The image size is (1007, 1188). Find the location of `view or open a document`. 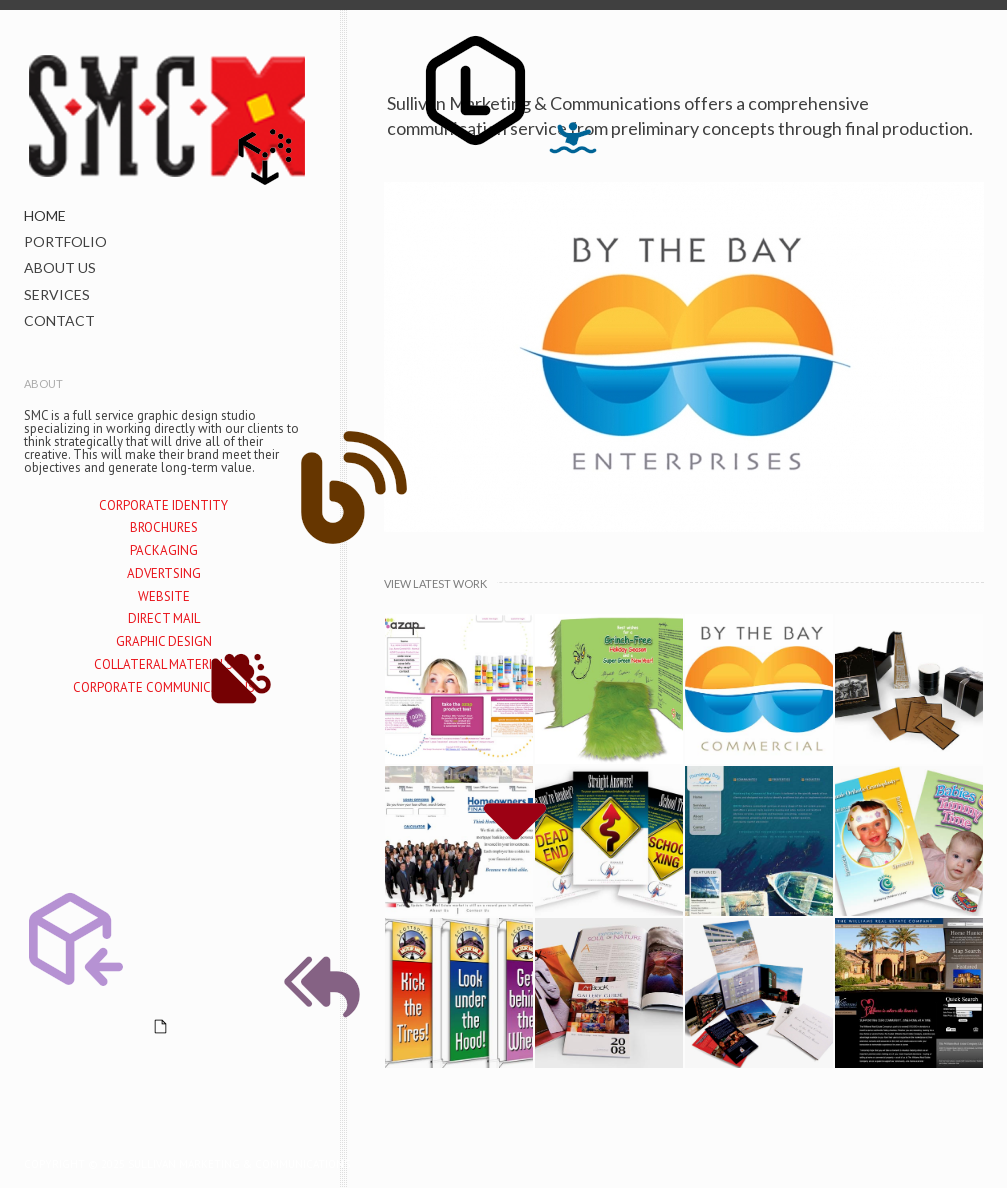

view or open a document is located at coordinates (160, 1026).